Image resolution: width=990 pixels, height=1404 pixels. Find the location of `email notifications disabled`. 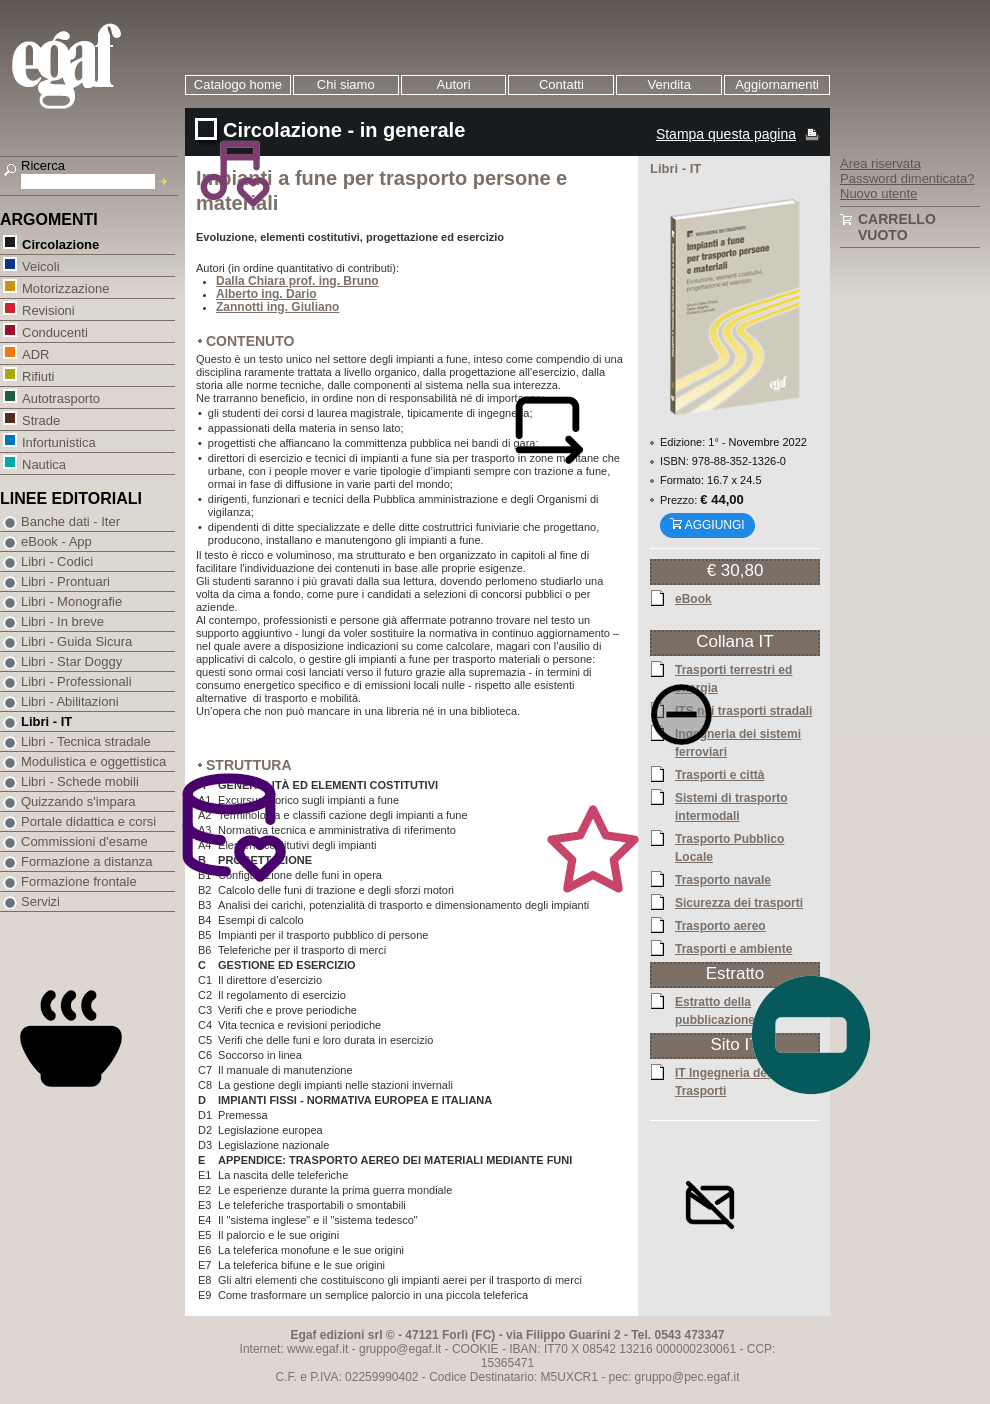

email notifications disabled is located at coordinates (710, 1205).